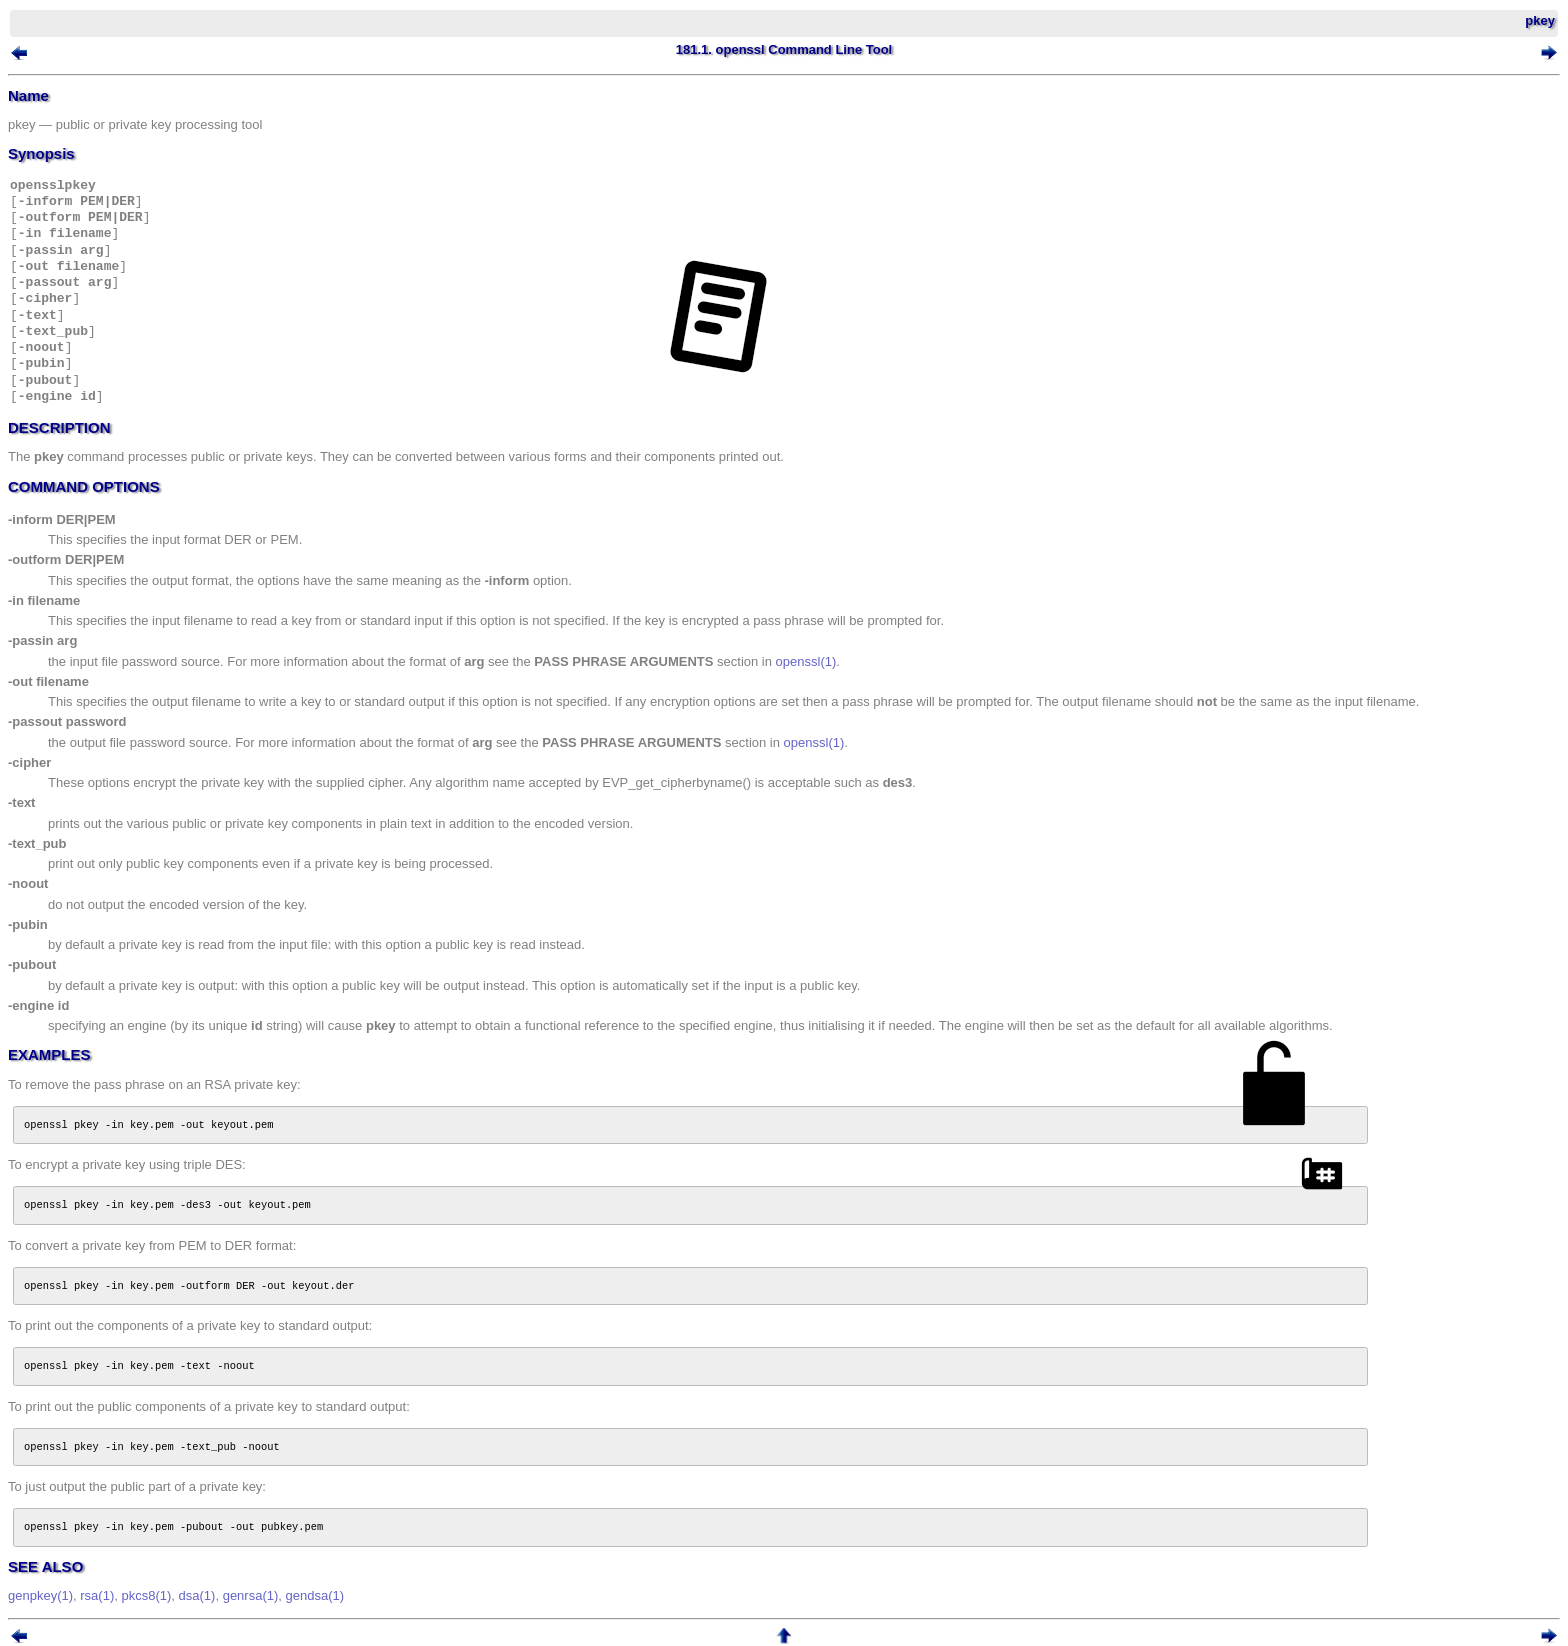  I want to click on unlocked or unsecured state, so click(1274, 1083).